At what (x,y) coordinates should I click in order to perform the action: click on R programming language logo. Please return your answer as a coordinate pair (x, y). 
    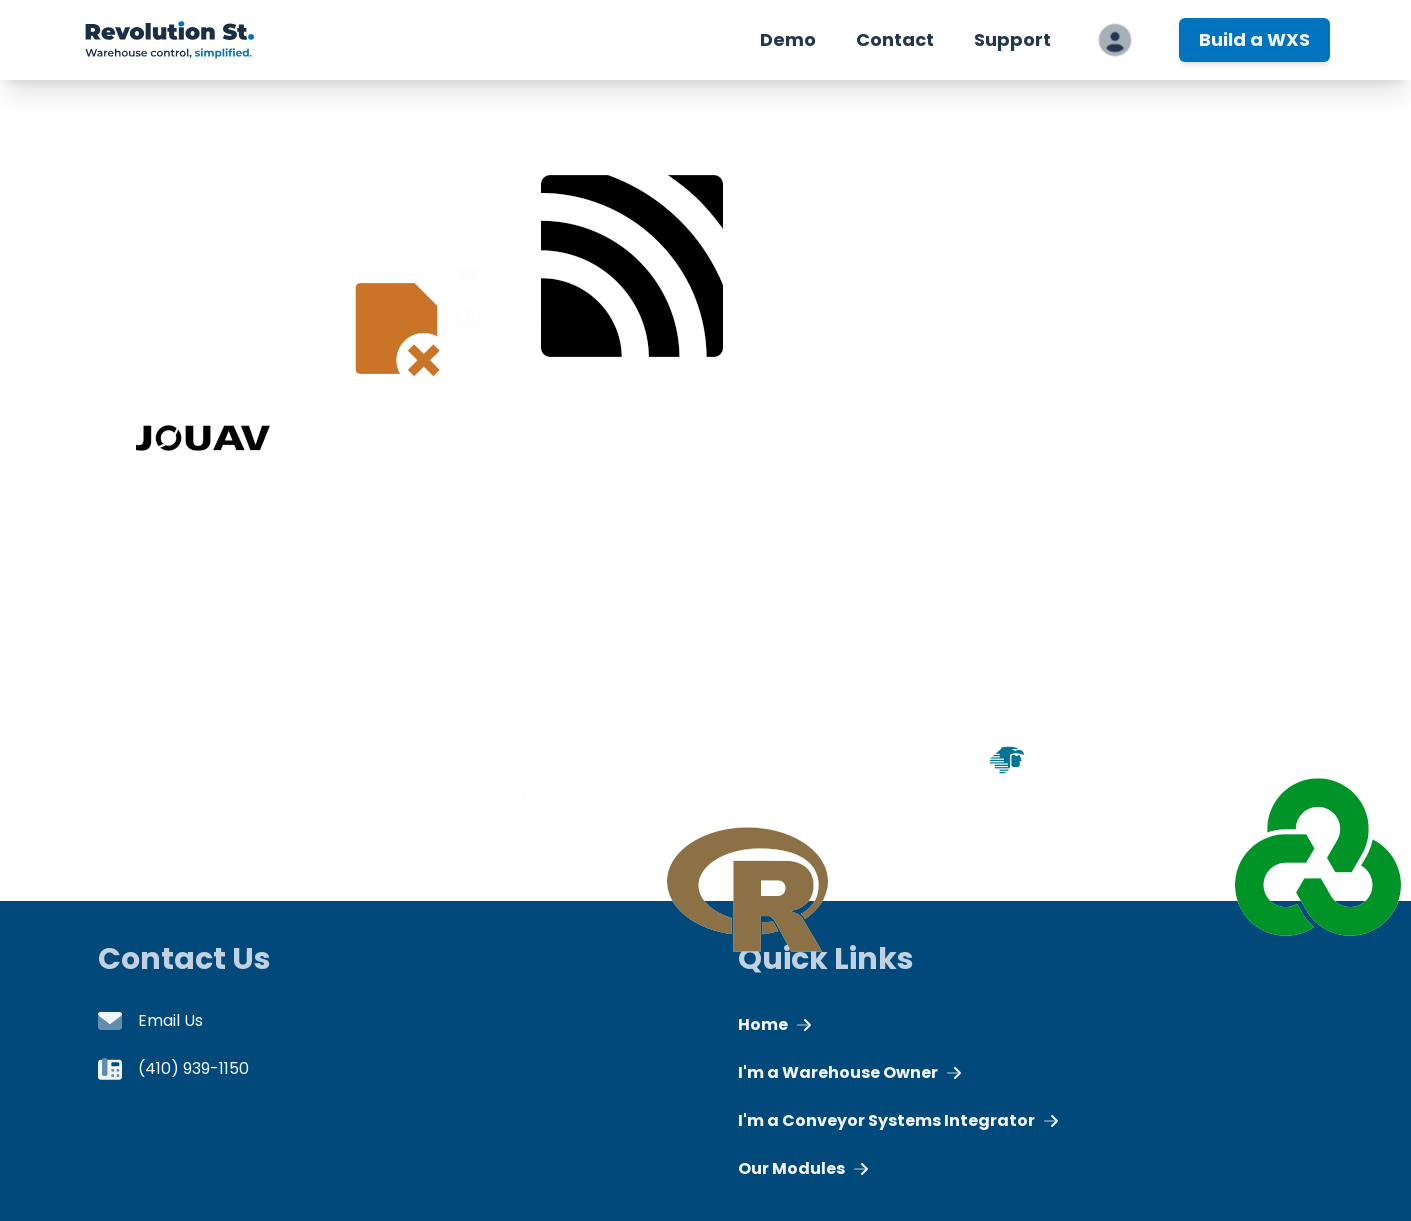
    Looking at the image, I should click on (747, 889).